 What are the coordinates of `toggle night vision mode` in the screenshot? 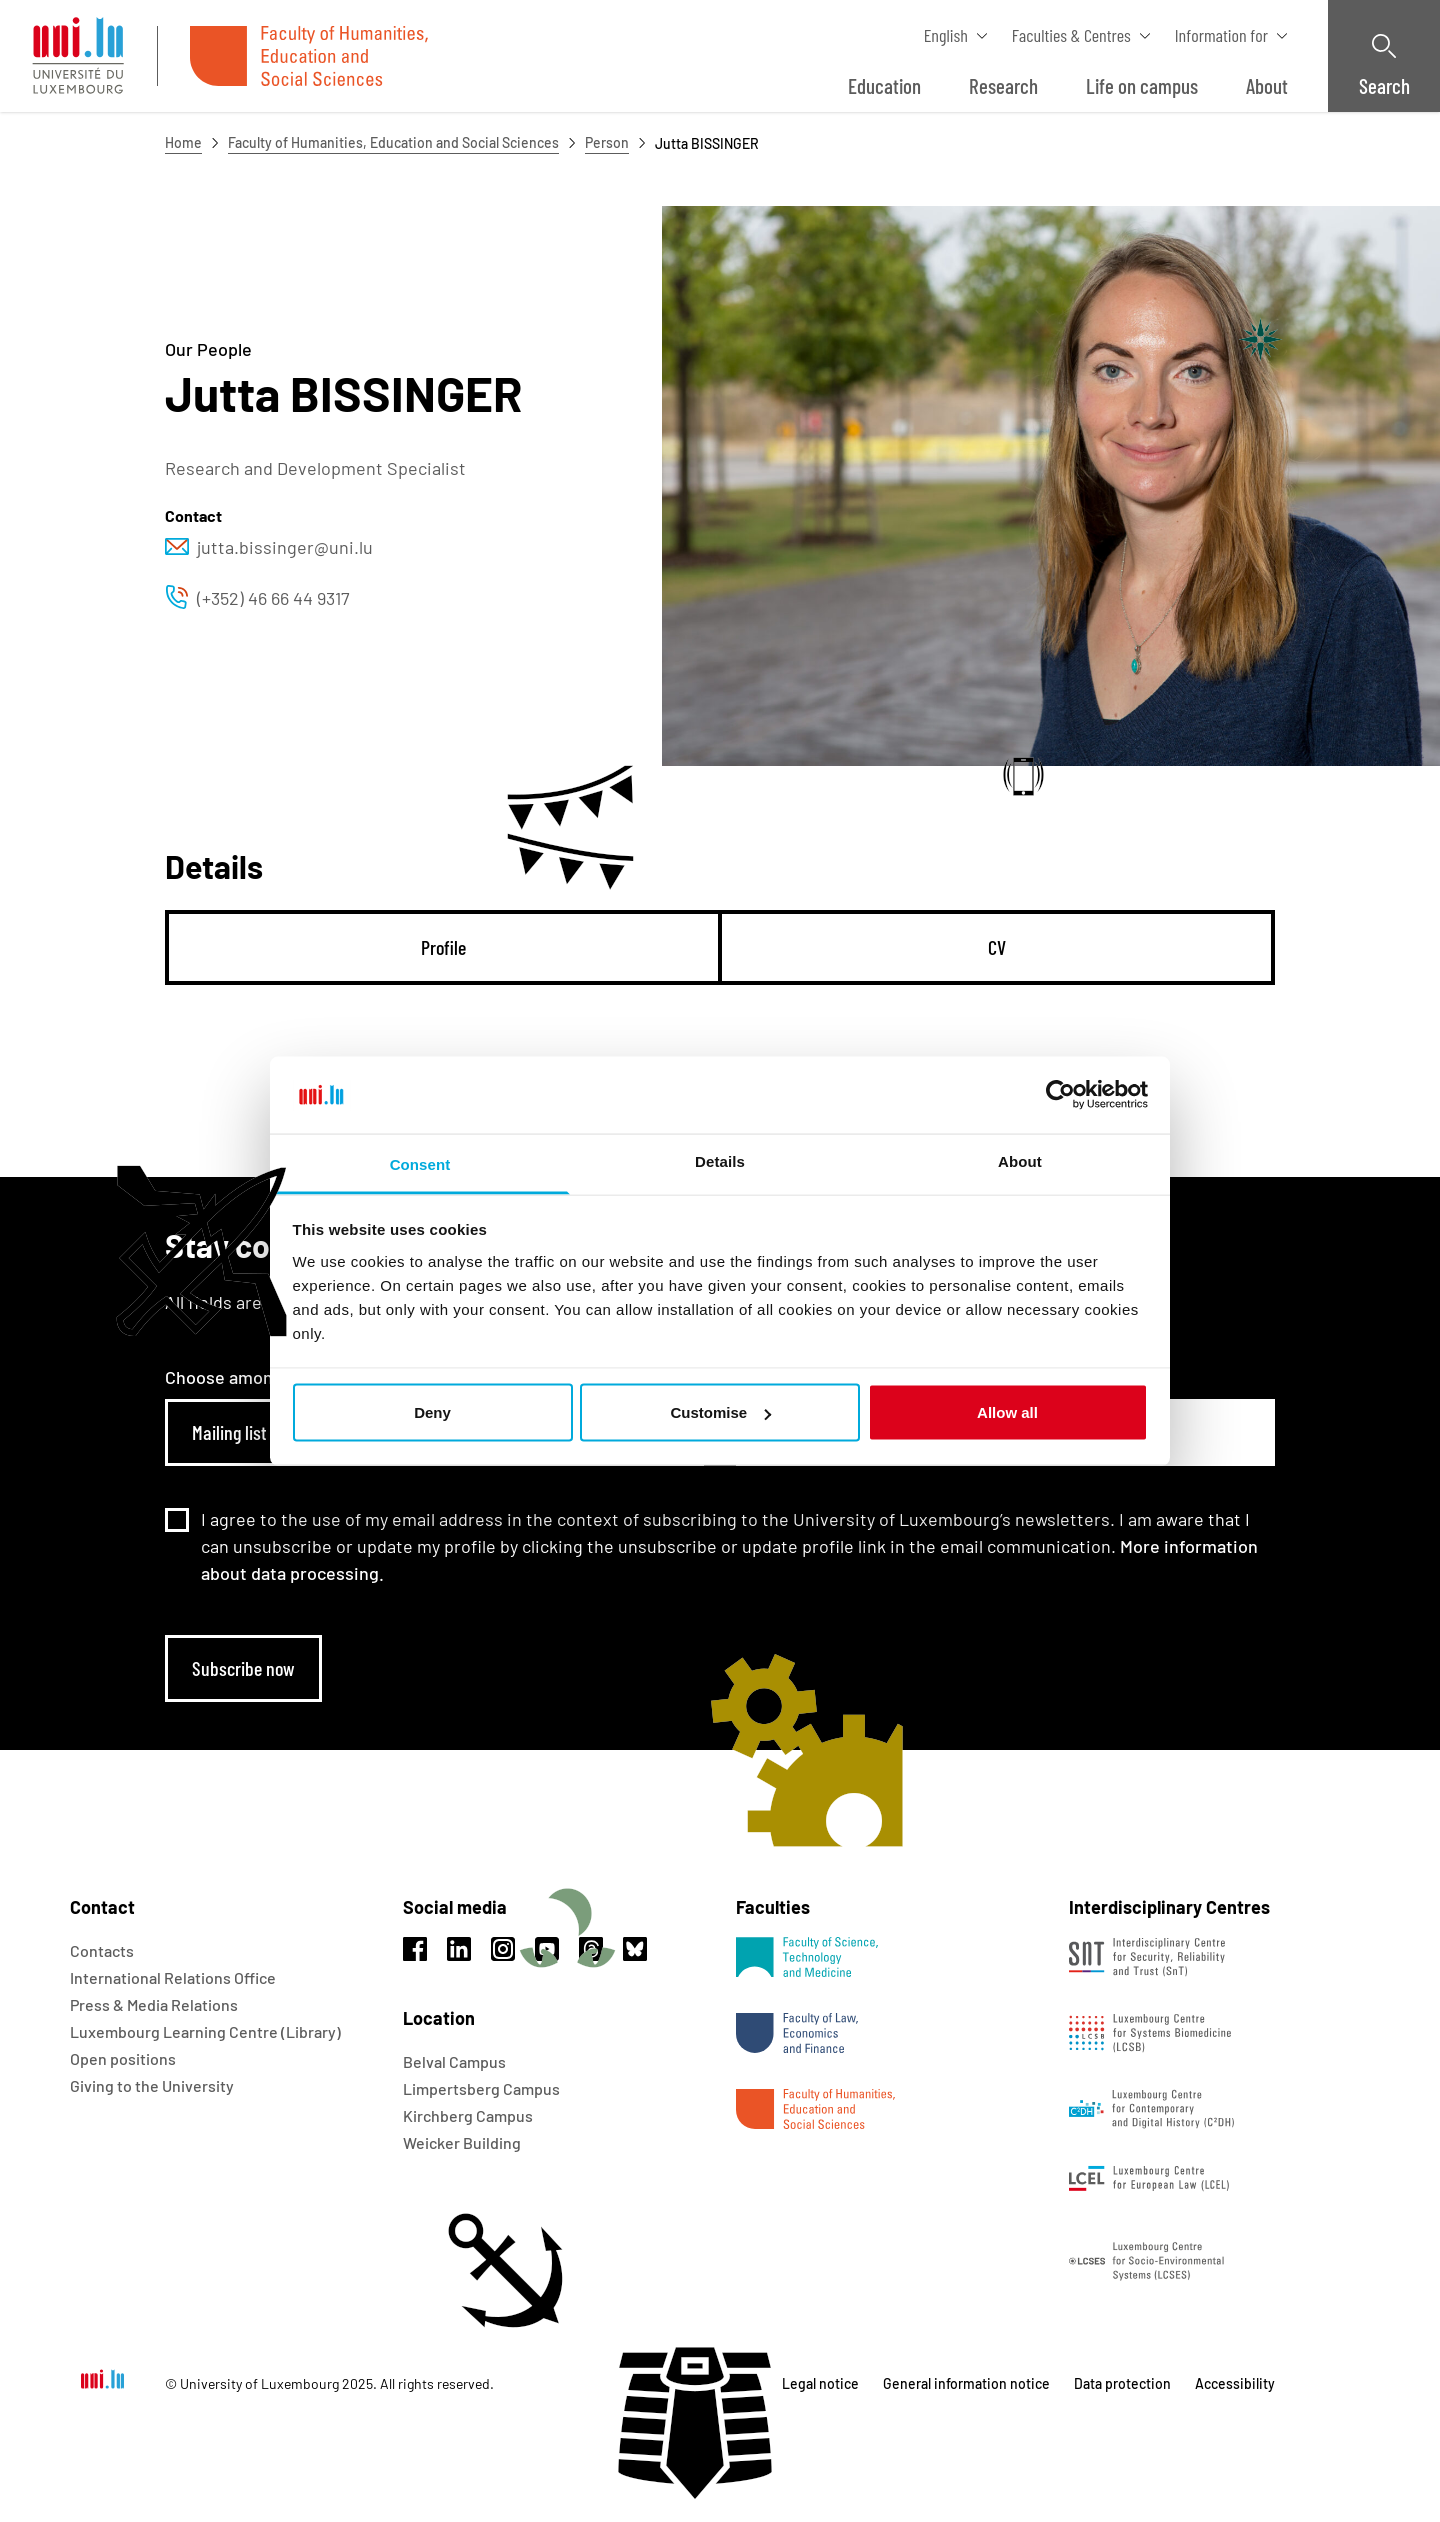 It's located at (567, 1933).